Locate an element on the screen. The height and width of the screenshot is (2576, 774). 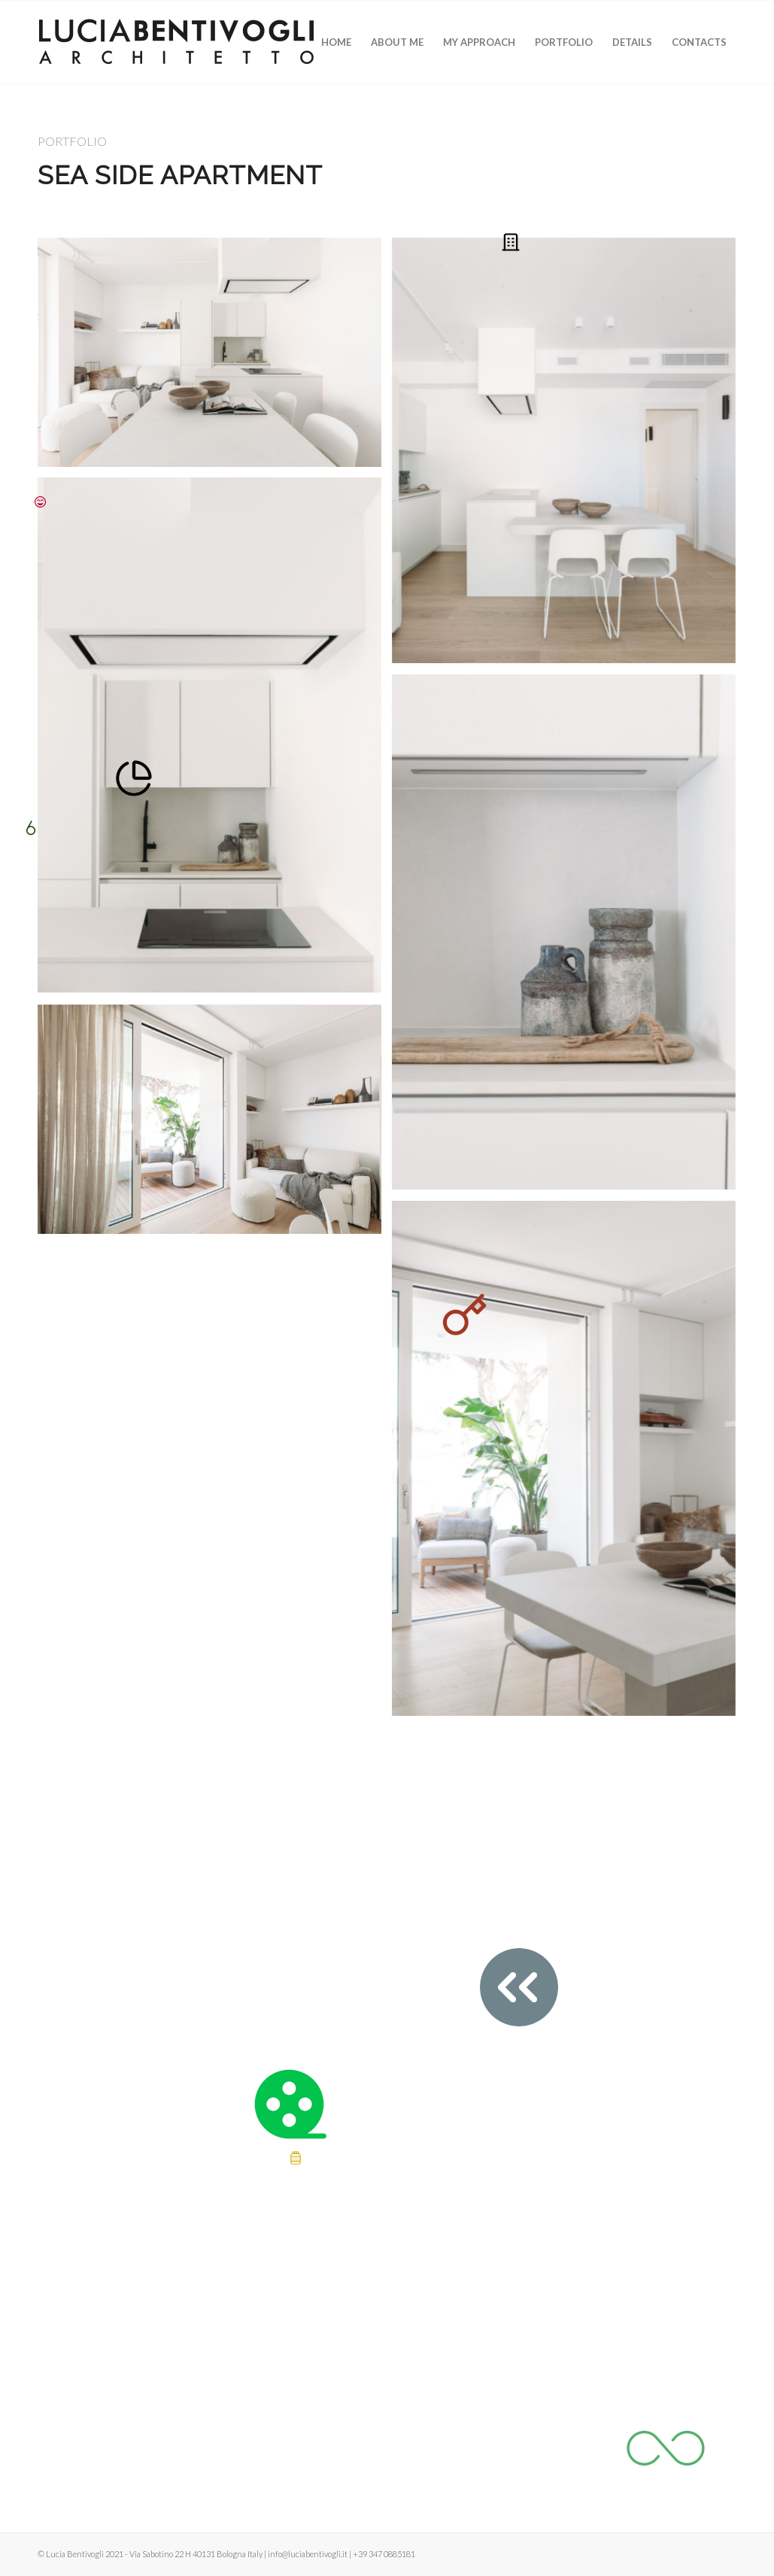
access security or password settings is located at coordinates (464, 1315).